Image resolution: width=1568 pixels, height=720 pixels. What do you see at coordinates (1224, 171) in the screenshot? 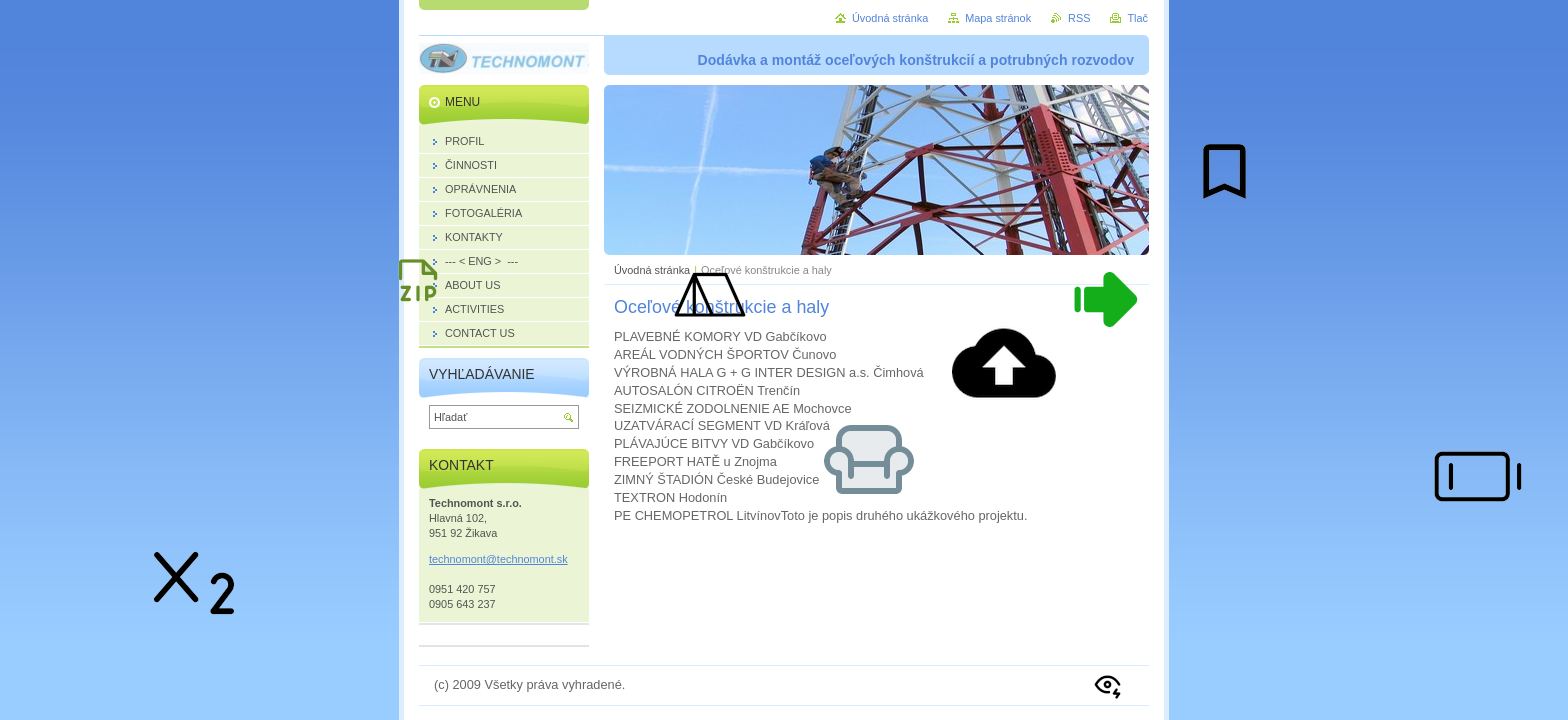
I see `save this item for later` at bounding box center [1224, 171].